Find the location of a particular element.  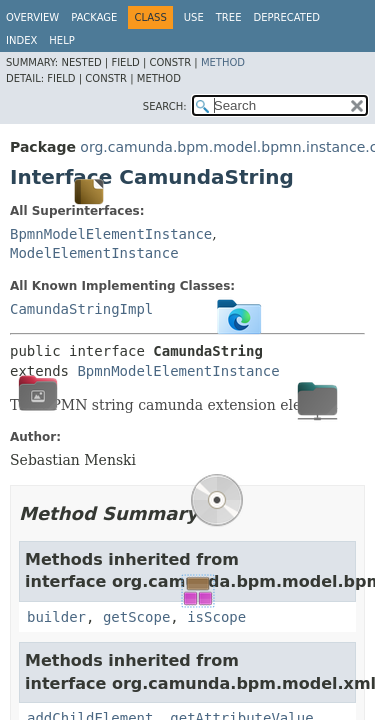

indicates a blank CD-R disc ready for burning is located at coordinates (217, 500).